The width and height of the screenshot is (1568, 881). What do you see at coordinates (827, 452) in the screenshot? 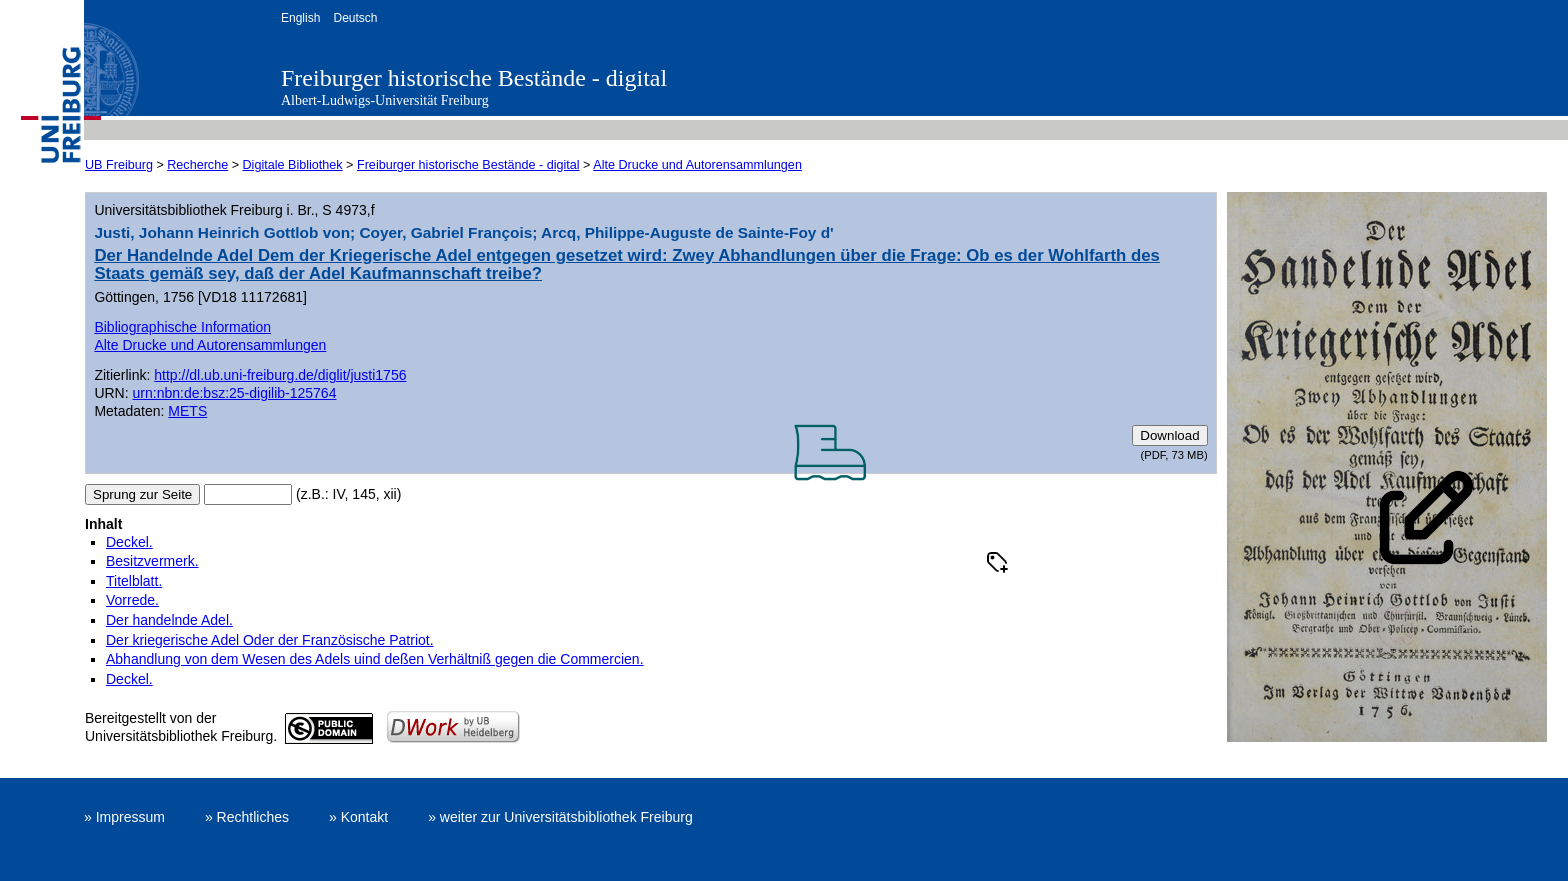
I see `view footwear or shoe category` at bounding box center [827, 452].